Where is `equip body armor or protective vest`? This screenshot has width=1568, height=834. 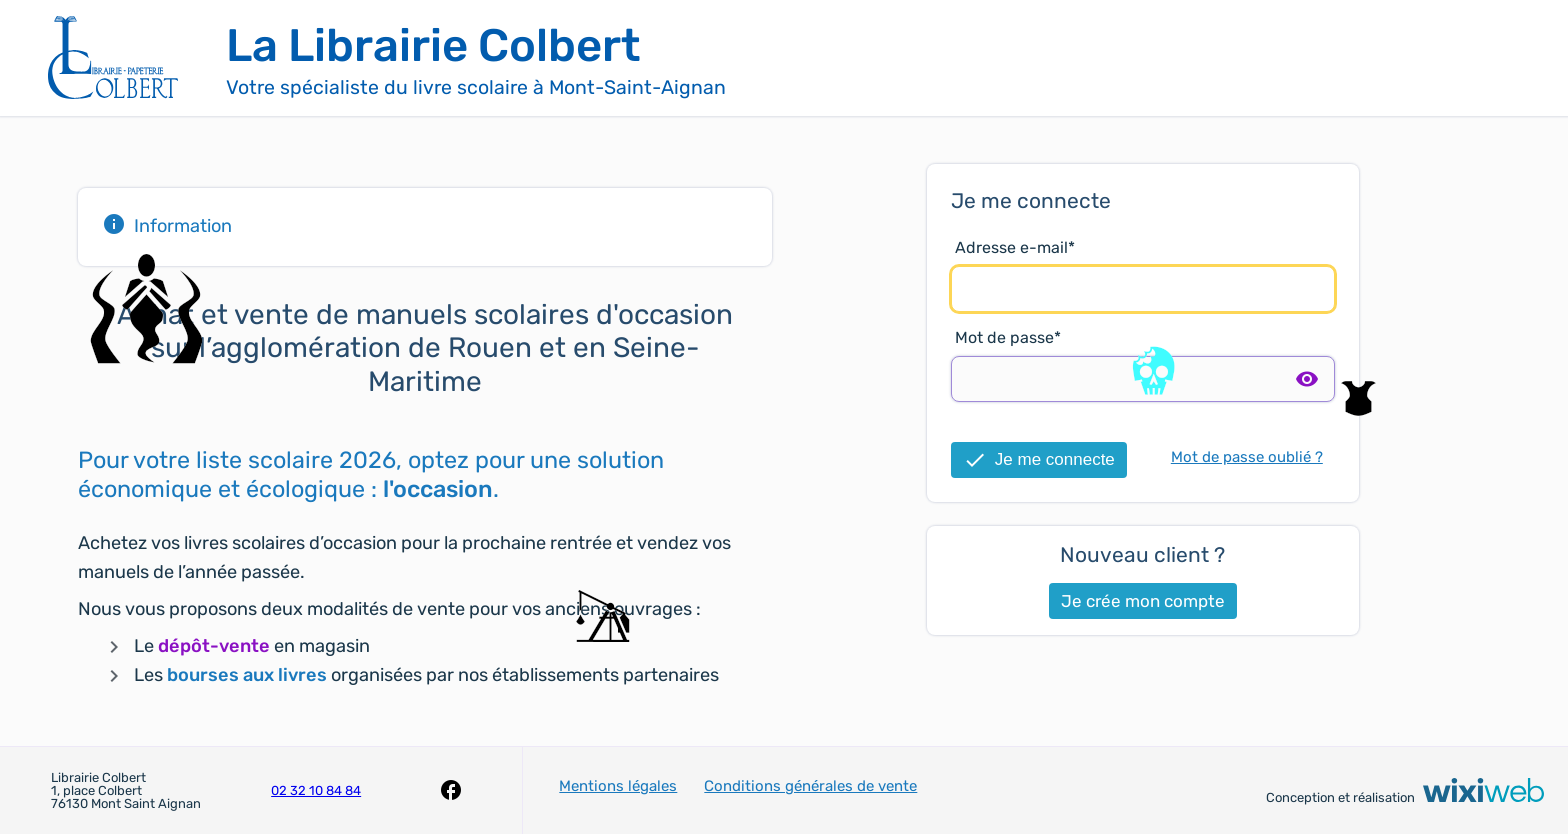 equip body armor or protective vest is located at coordinates (1358, 398).